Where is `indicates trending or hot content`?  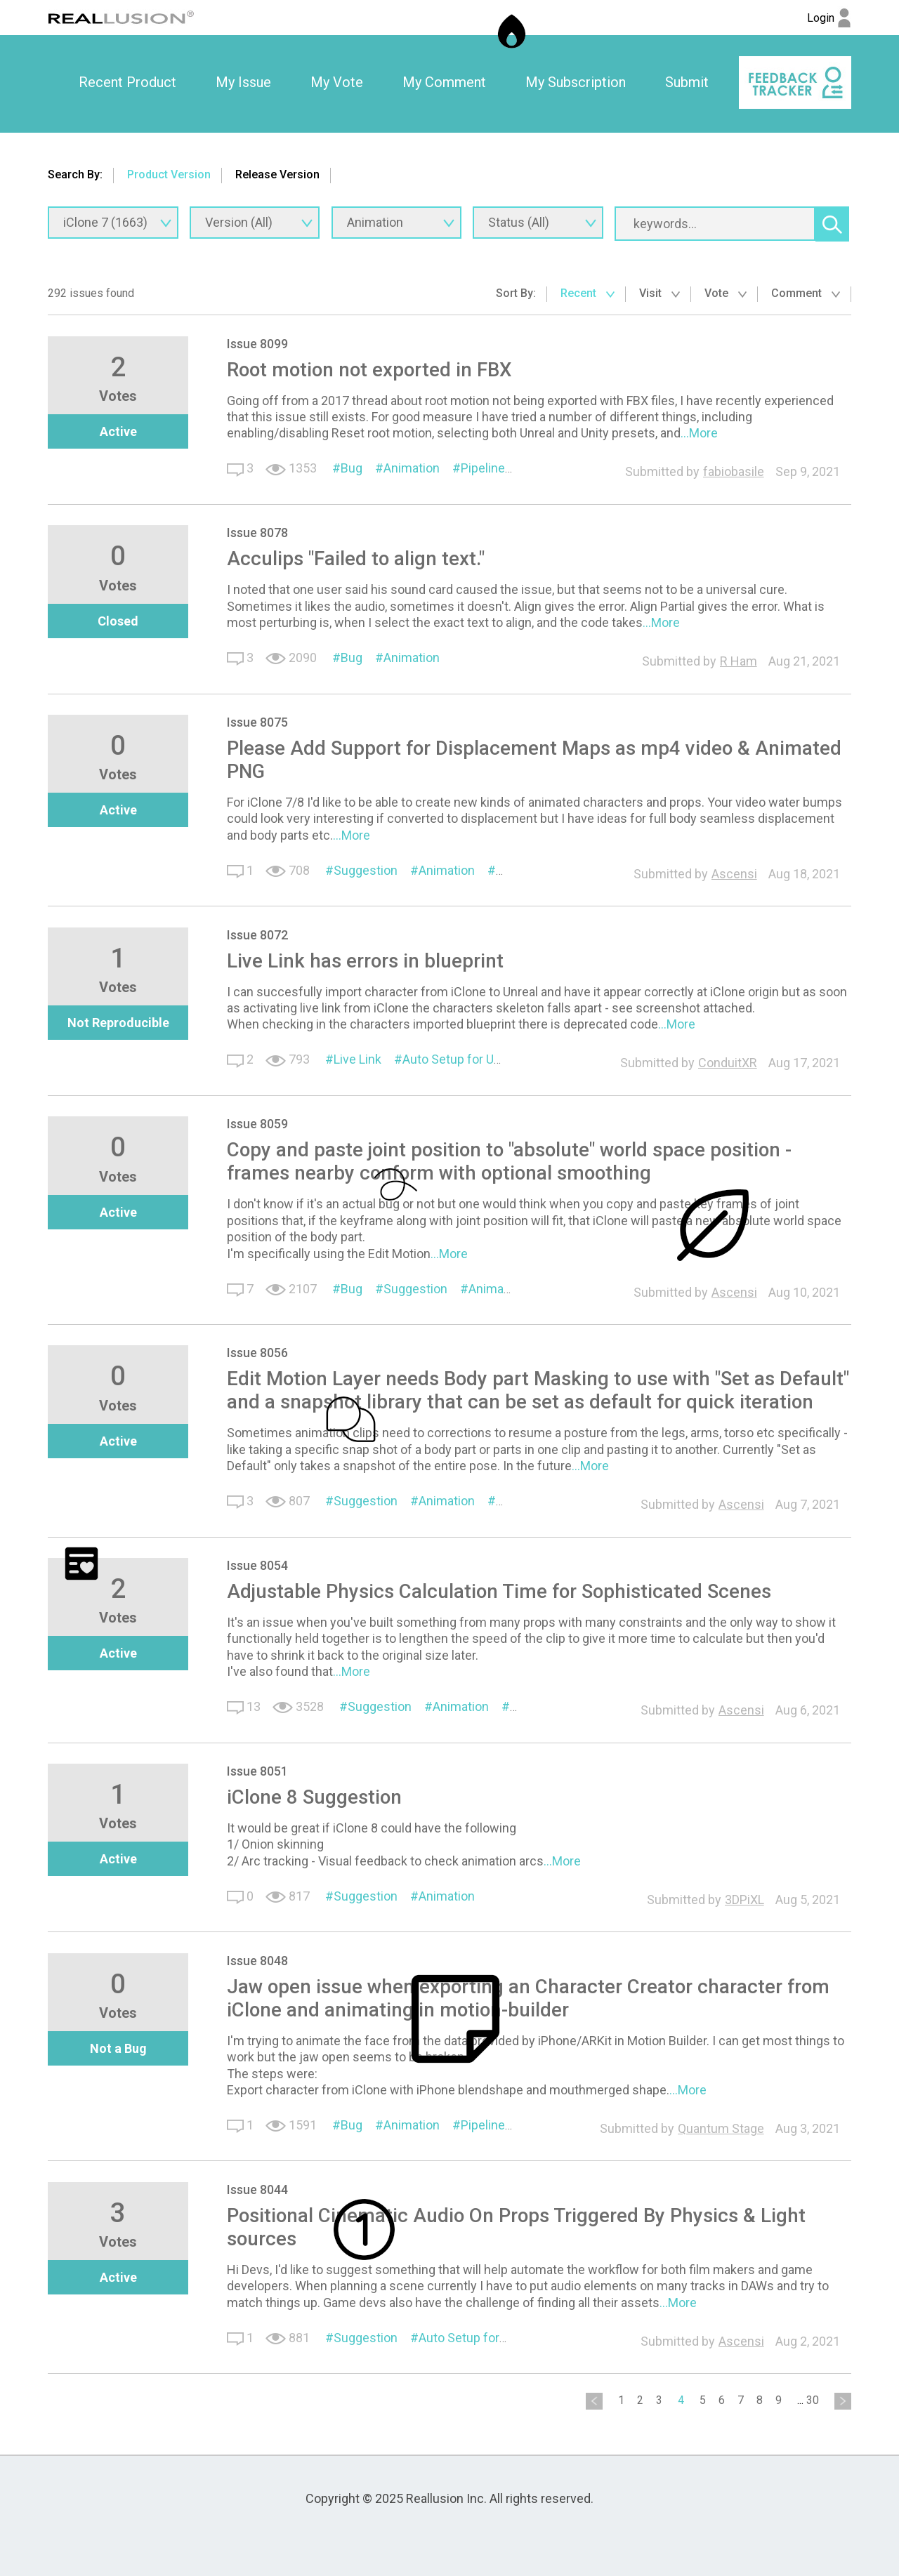
indicates trending or hot content is located at coordinates (511, 32).